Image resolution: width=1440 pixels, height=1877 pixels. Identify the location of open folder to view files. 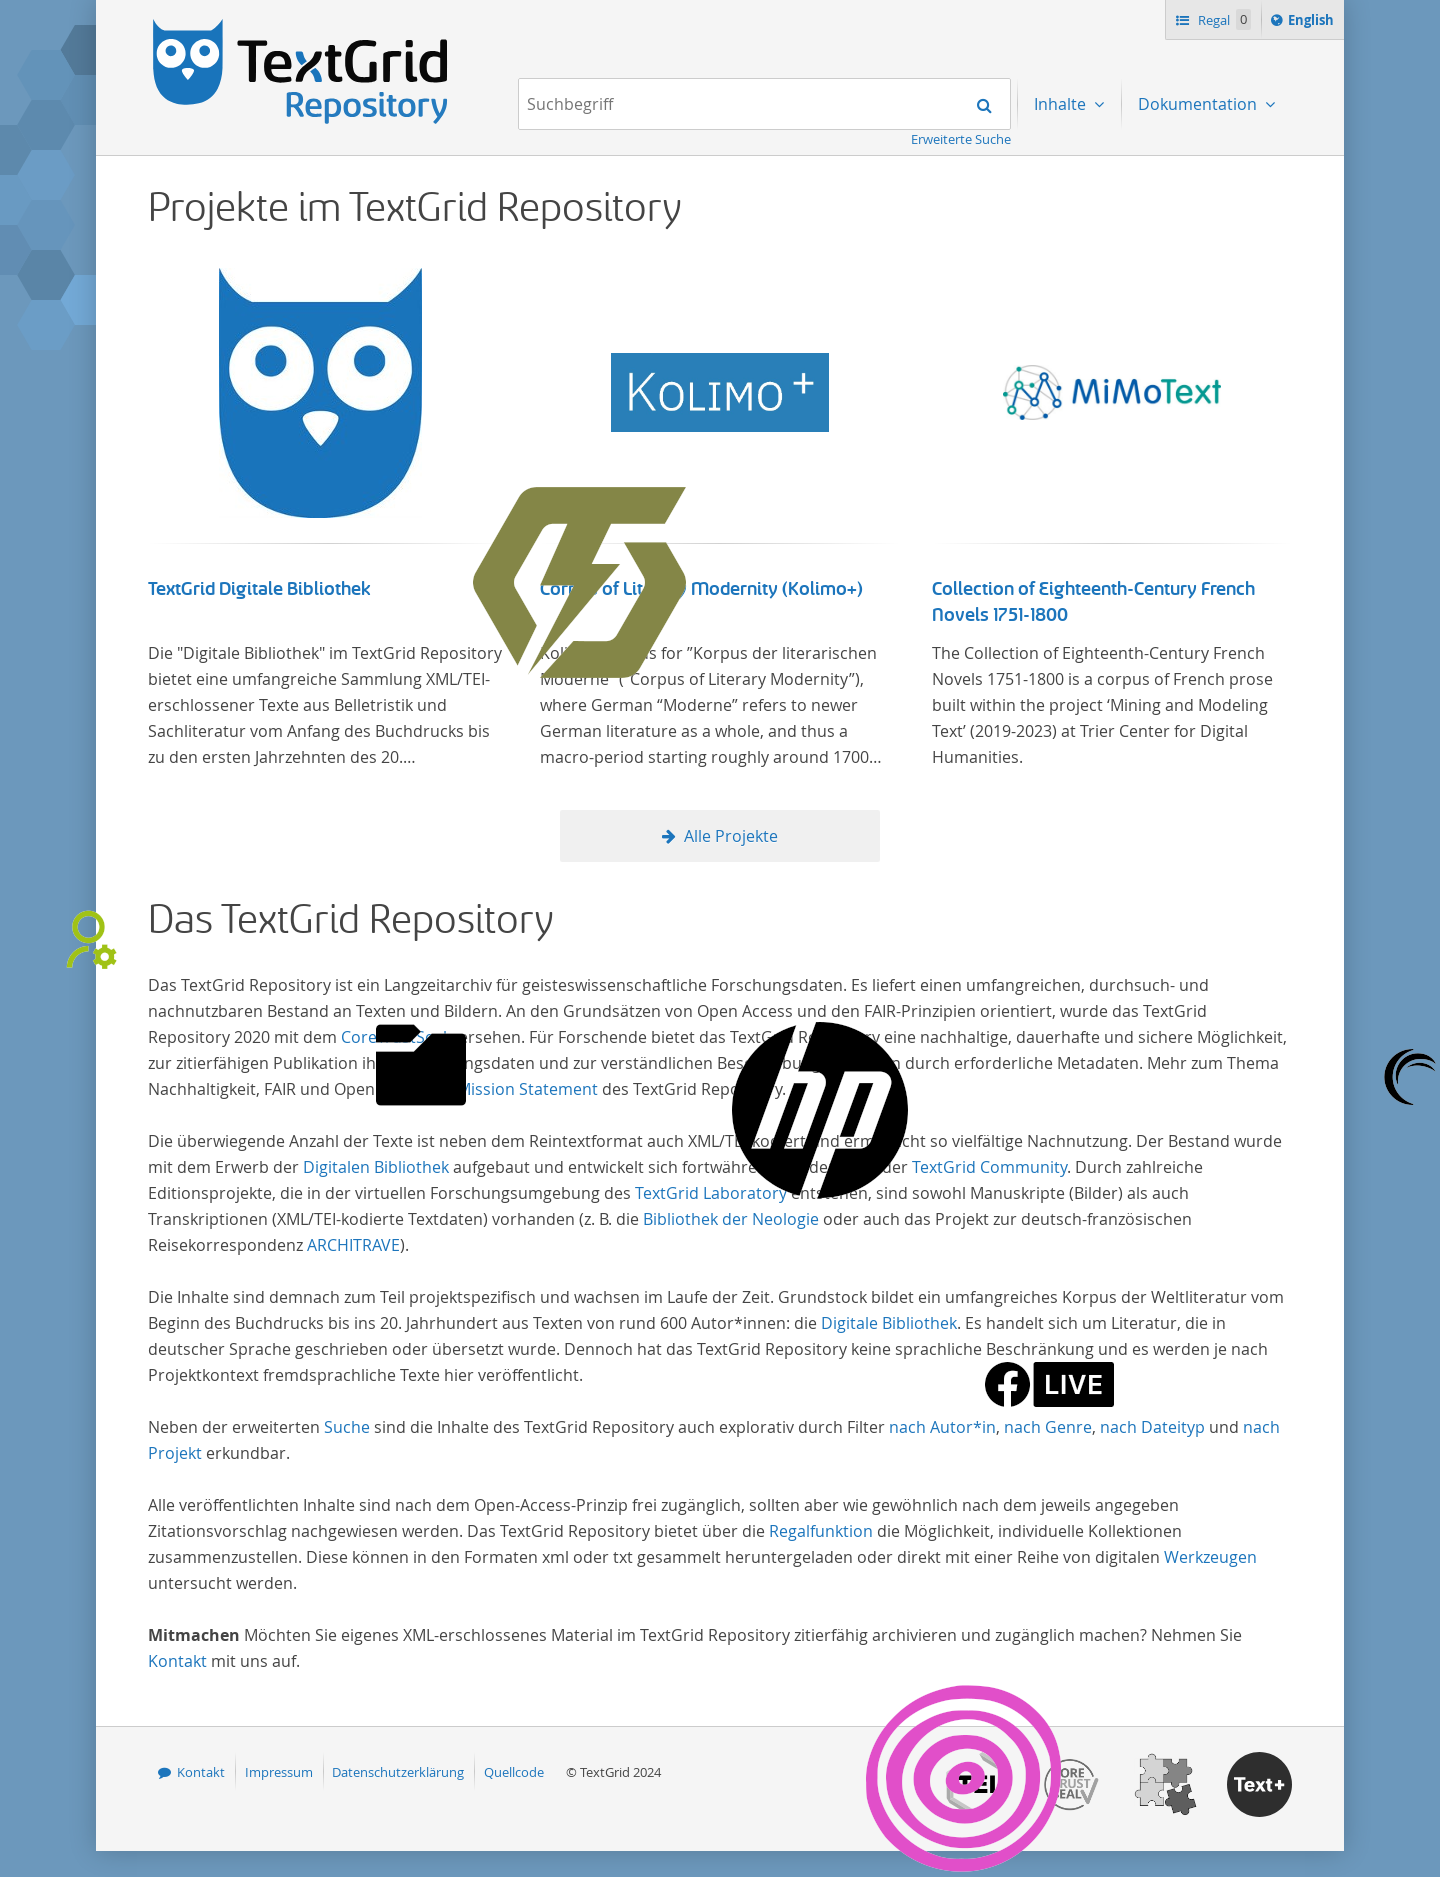
(421, 1065).